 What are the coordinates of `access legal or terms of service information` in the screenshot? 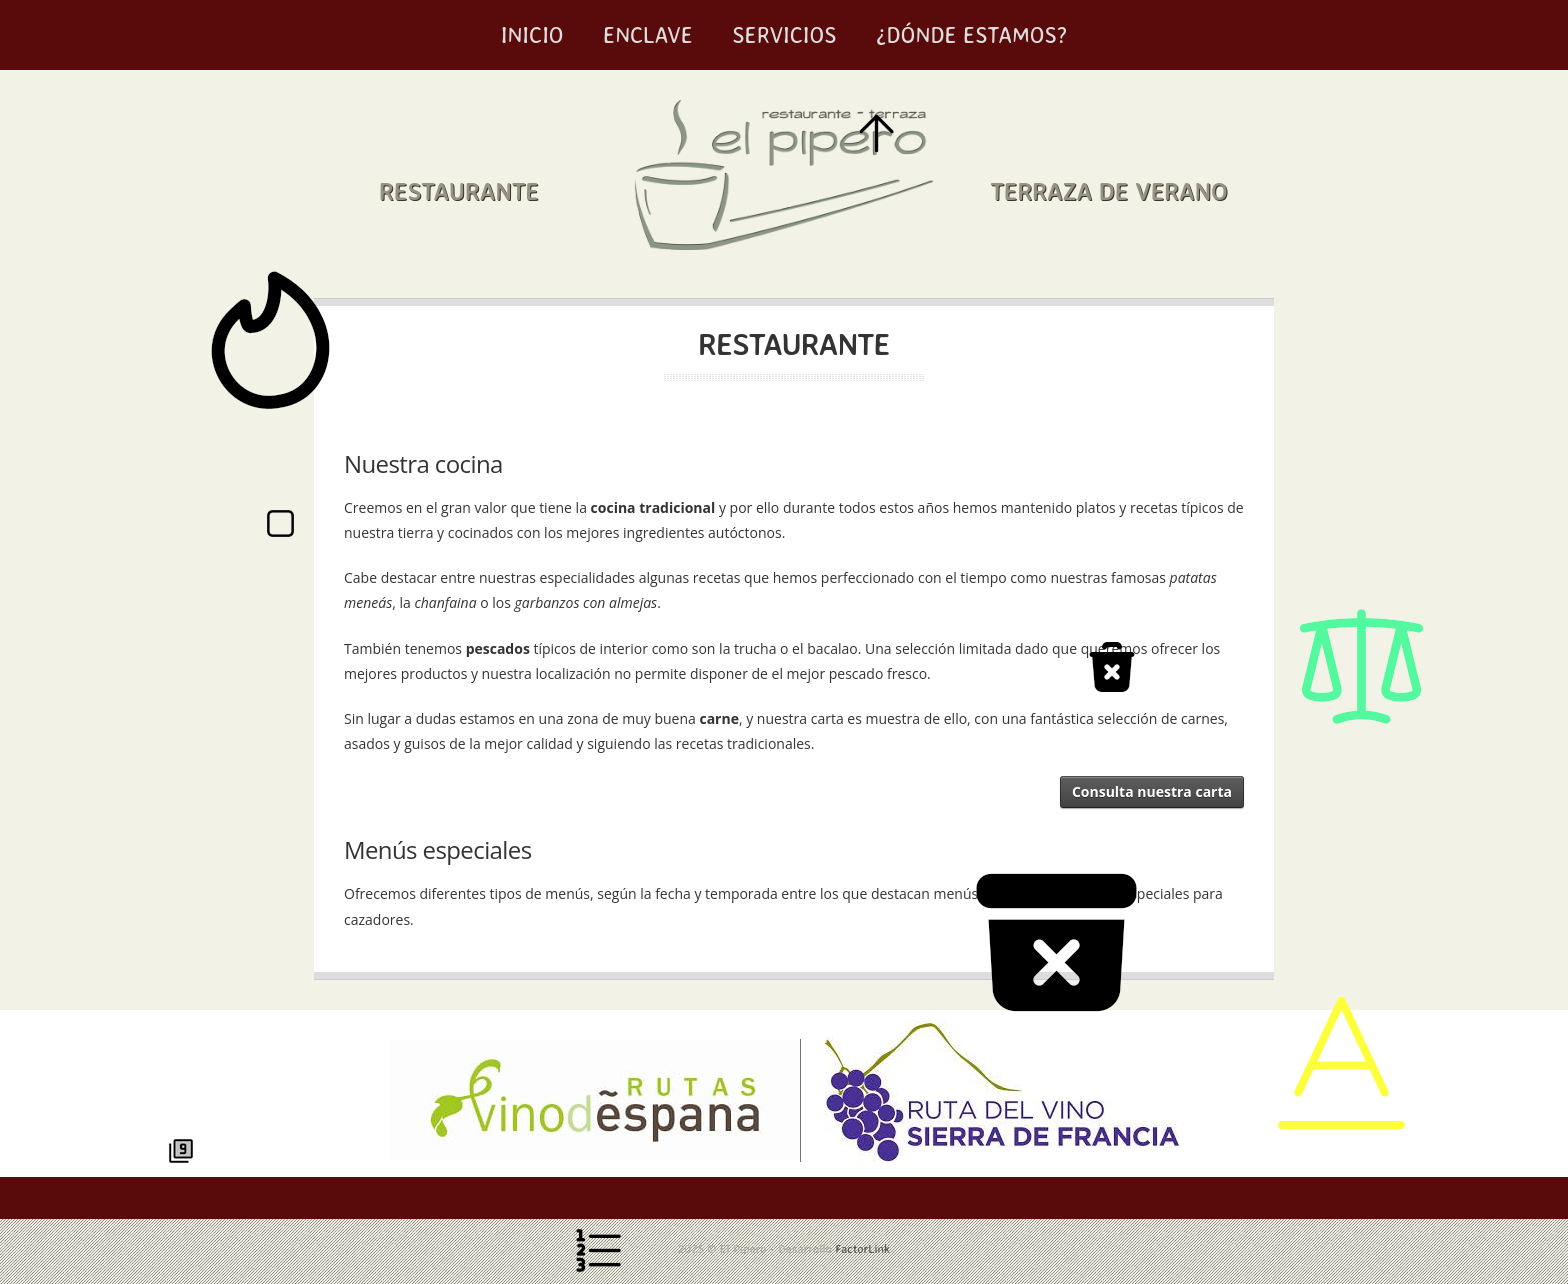 It's located at (1361, 666).